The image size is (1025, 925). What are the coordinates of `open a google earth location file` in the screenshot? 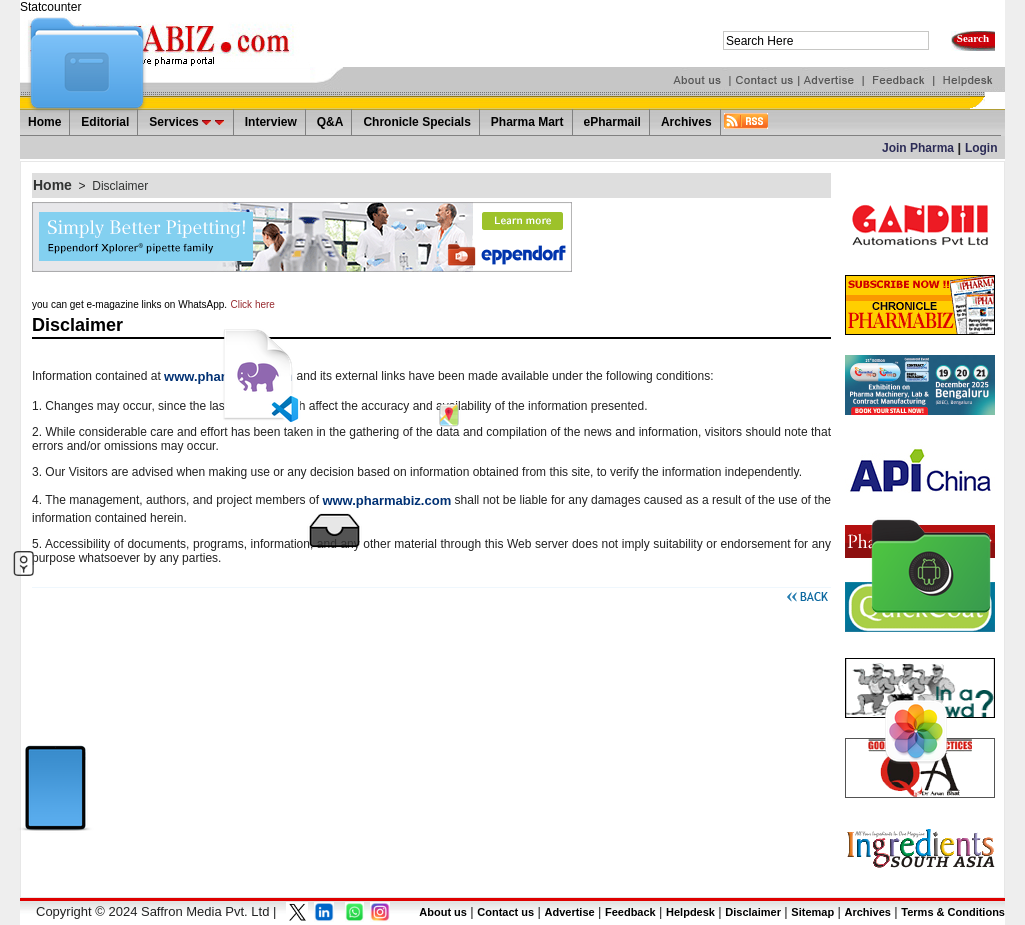 It's located at (449, 415).